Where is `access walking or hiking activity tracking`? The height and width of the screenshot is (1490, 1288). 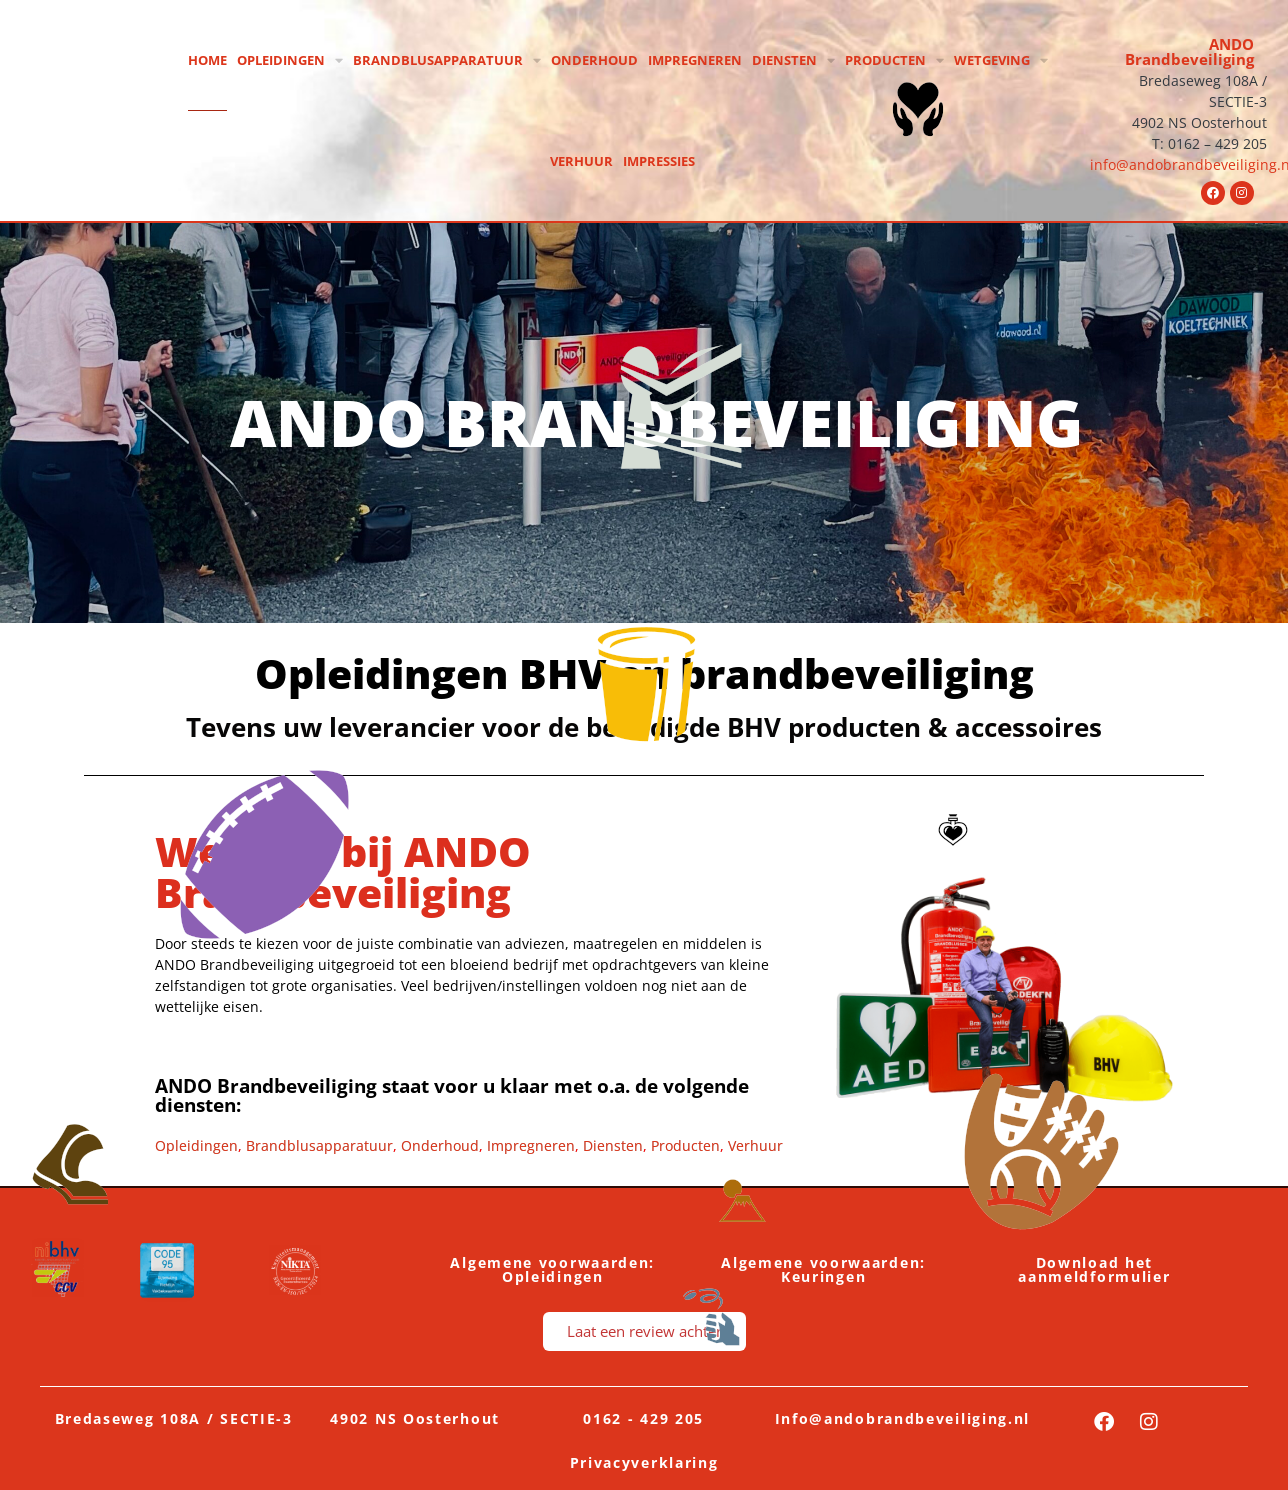
access walking or hiking activity tracking is located at coordinates (71, 1165).